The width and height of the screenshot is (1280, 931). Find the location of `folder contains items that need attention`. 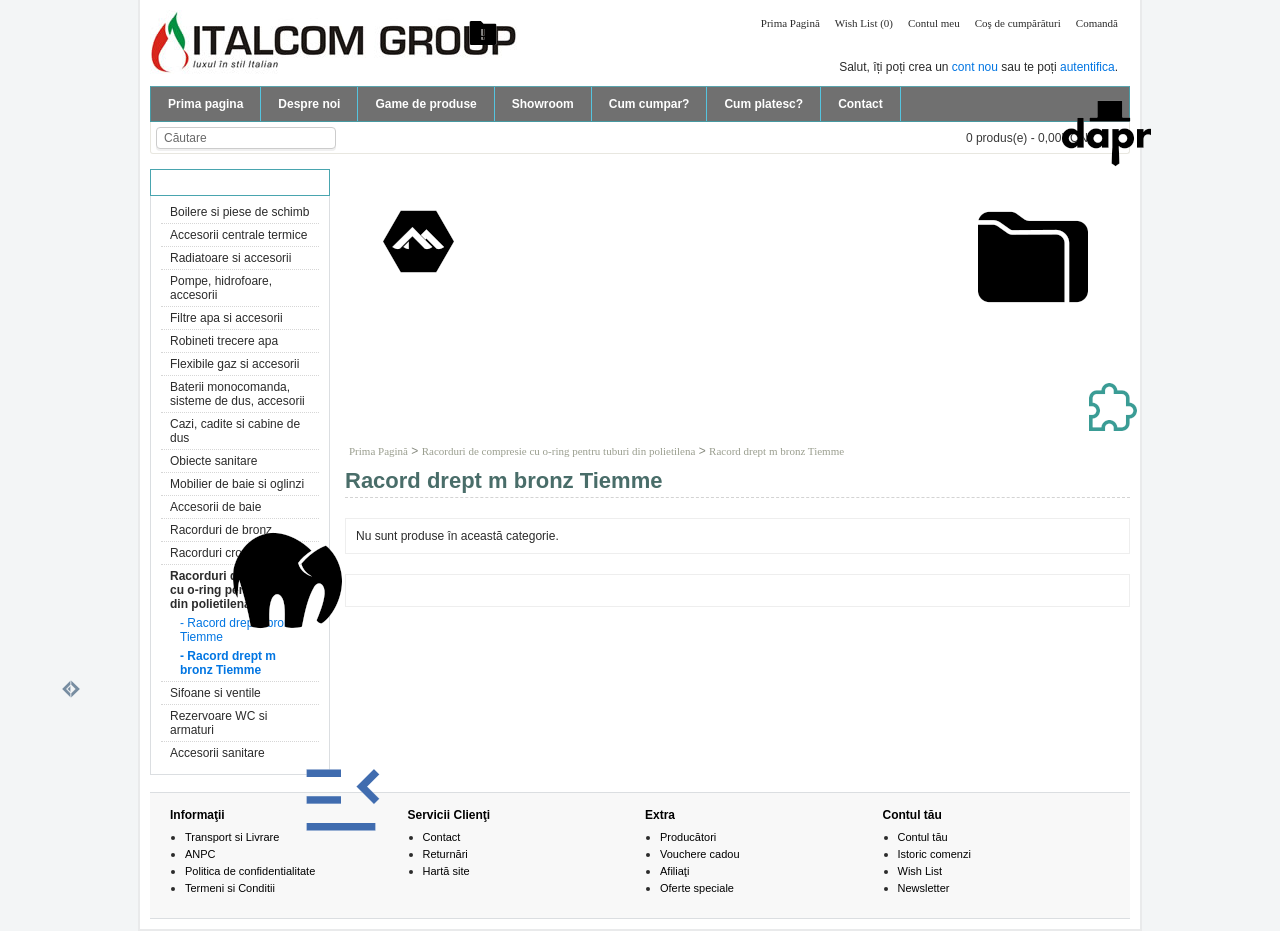

folder contains items that need attention is located at coordinates (483, 33).